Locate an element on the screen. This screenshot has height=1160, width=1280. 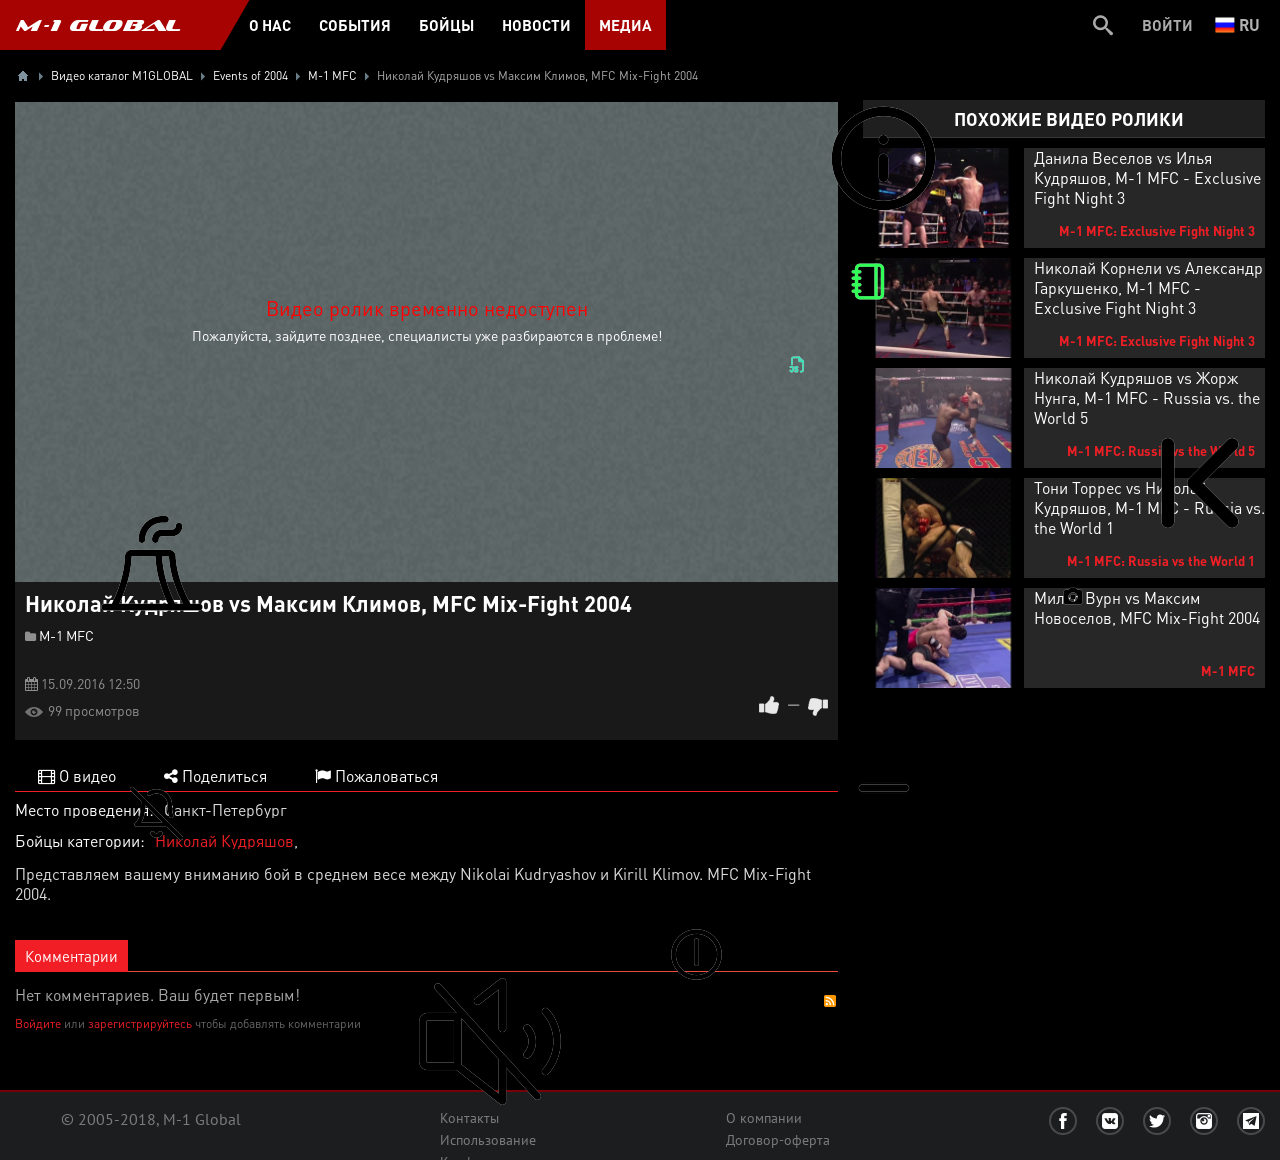
open your notebook is located at coordinates (869, 281).